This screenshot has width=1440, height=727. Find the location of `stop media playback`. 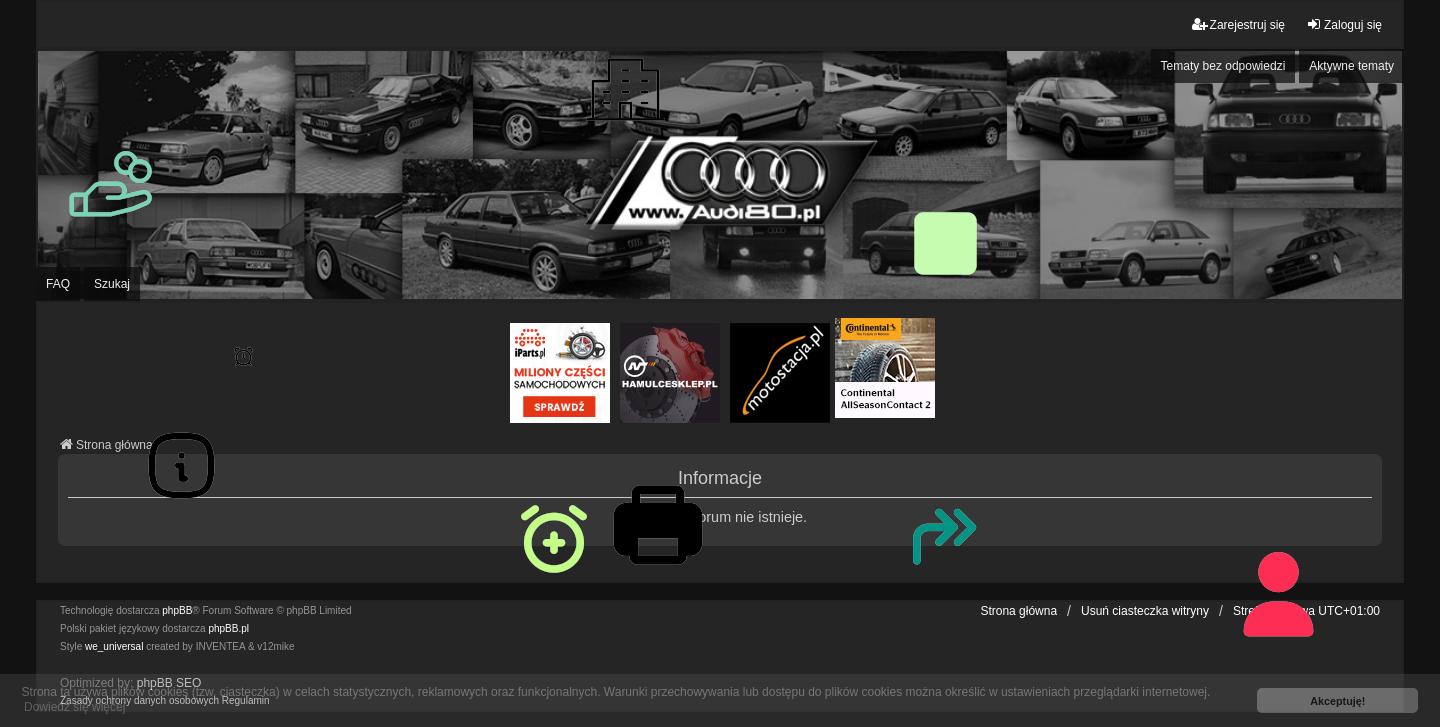

stop media playback is located at coordinates (945, 243).